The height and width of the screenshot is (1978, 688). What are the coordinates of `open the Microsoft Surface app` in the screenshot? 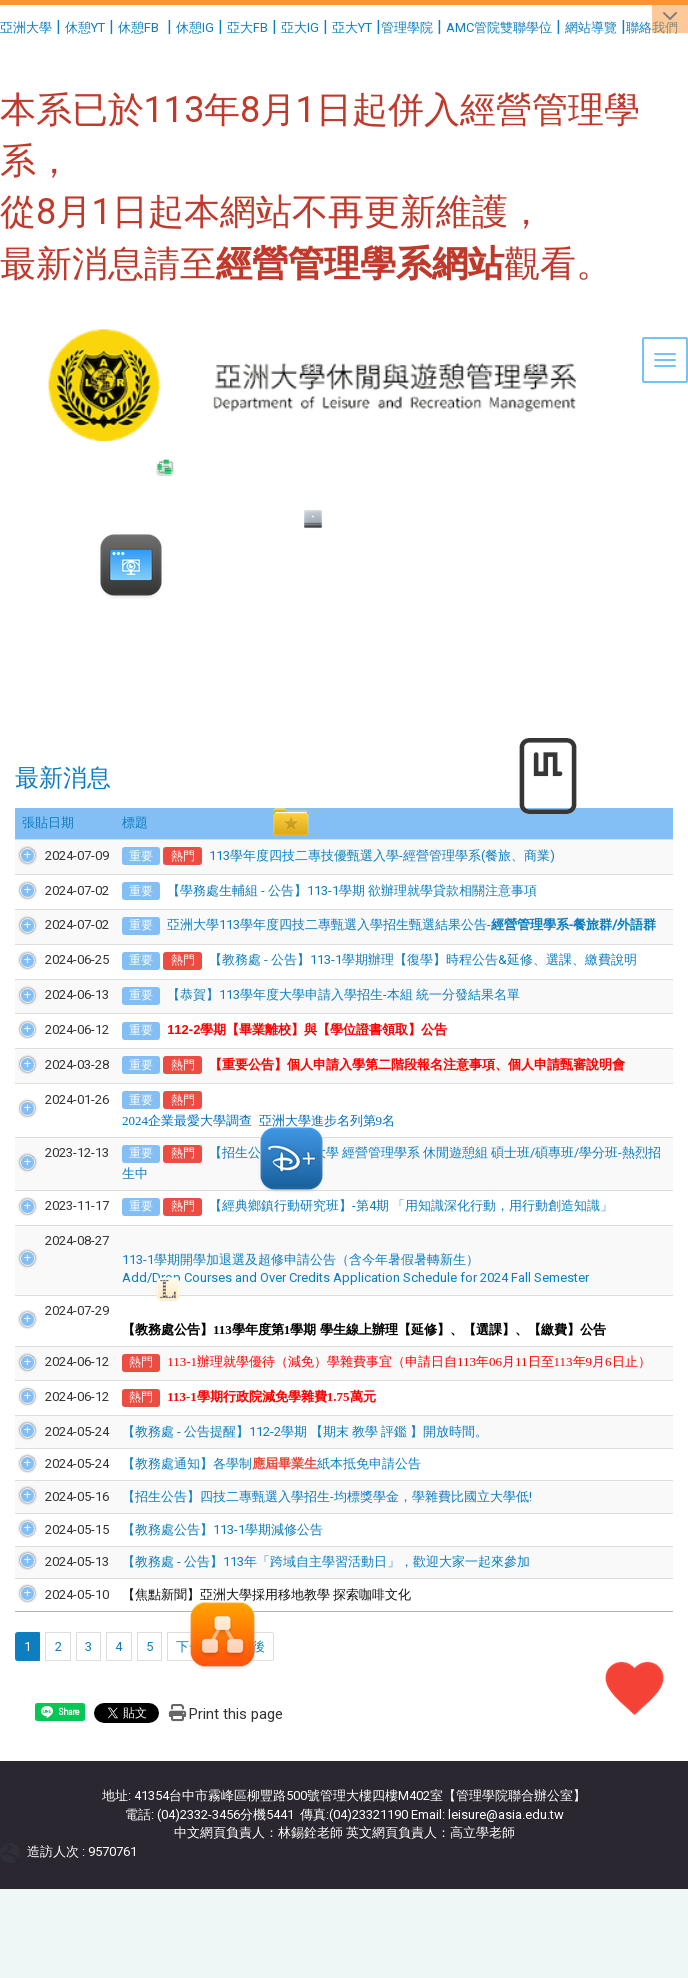 It's located at (313, 519).